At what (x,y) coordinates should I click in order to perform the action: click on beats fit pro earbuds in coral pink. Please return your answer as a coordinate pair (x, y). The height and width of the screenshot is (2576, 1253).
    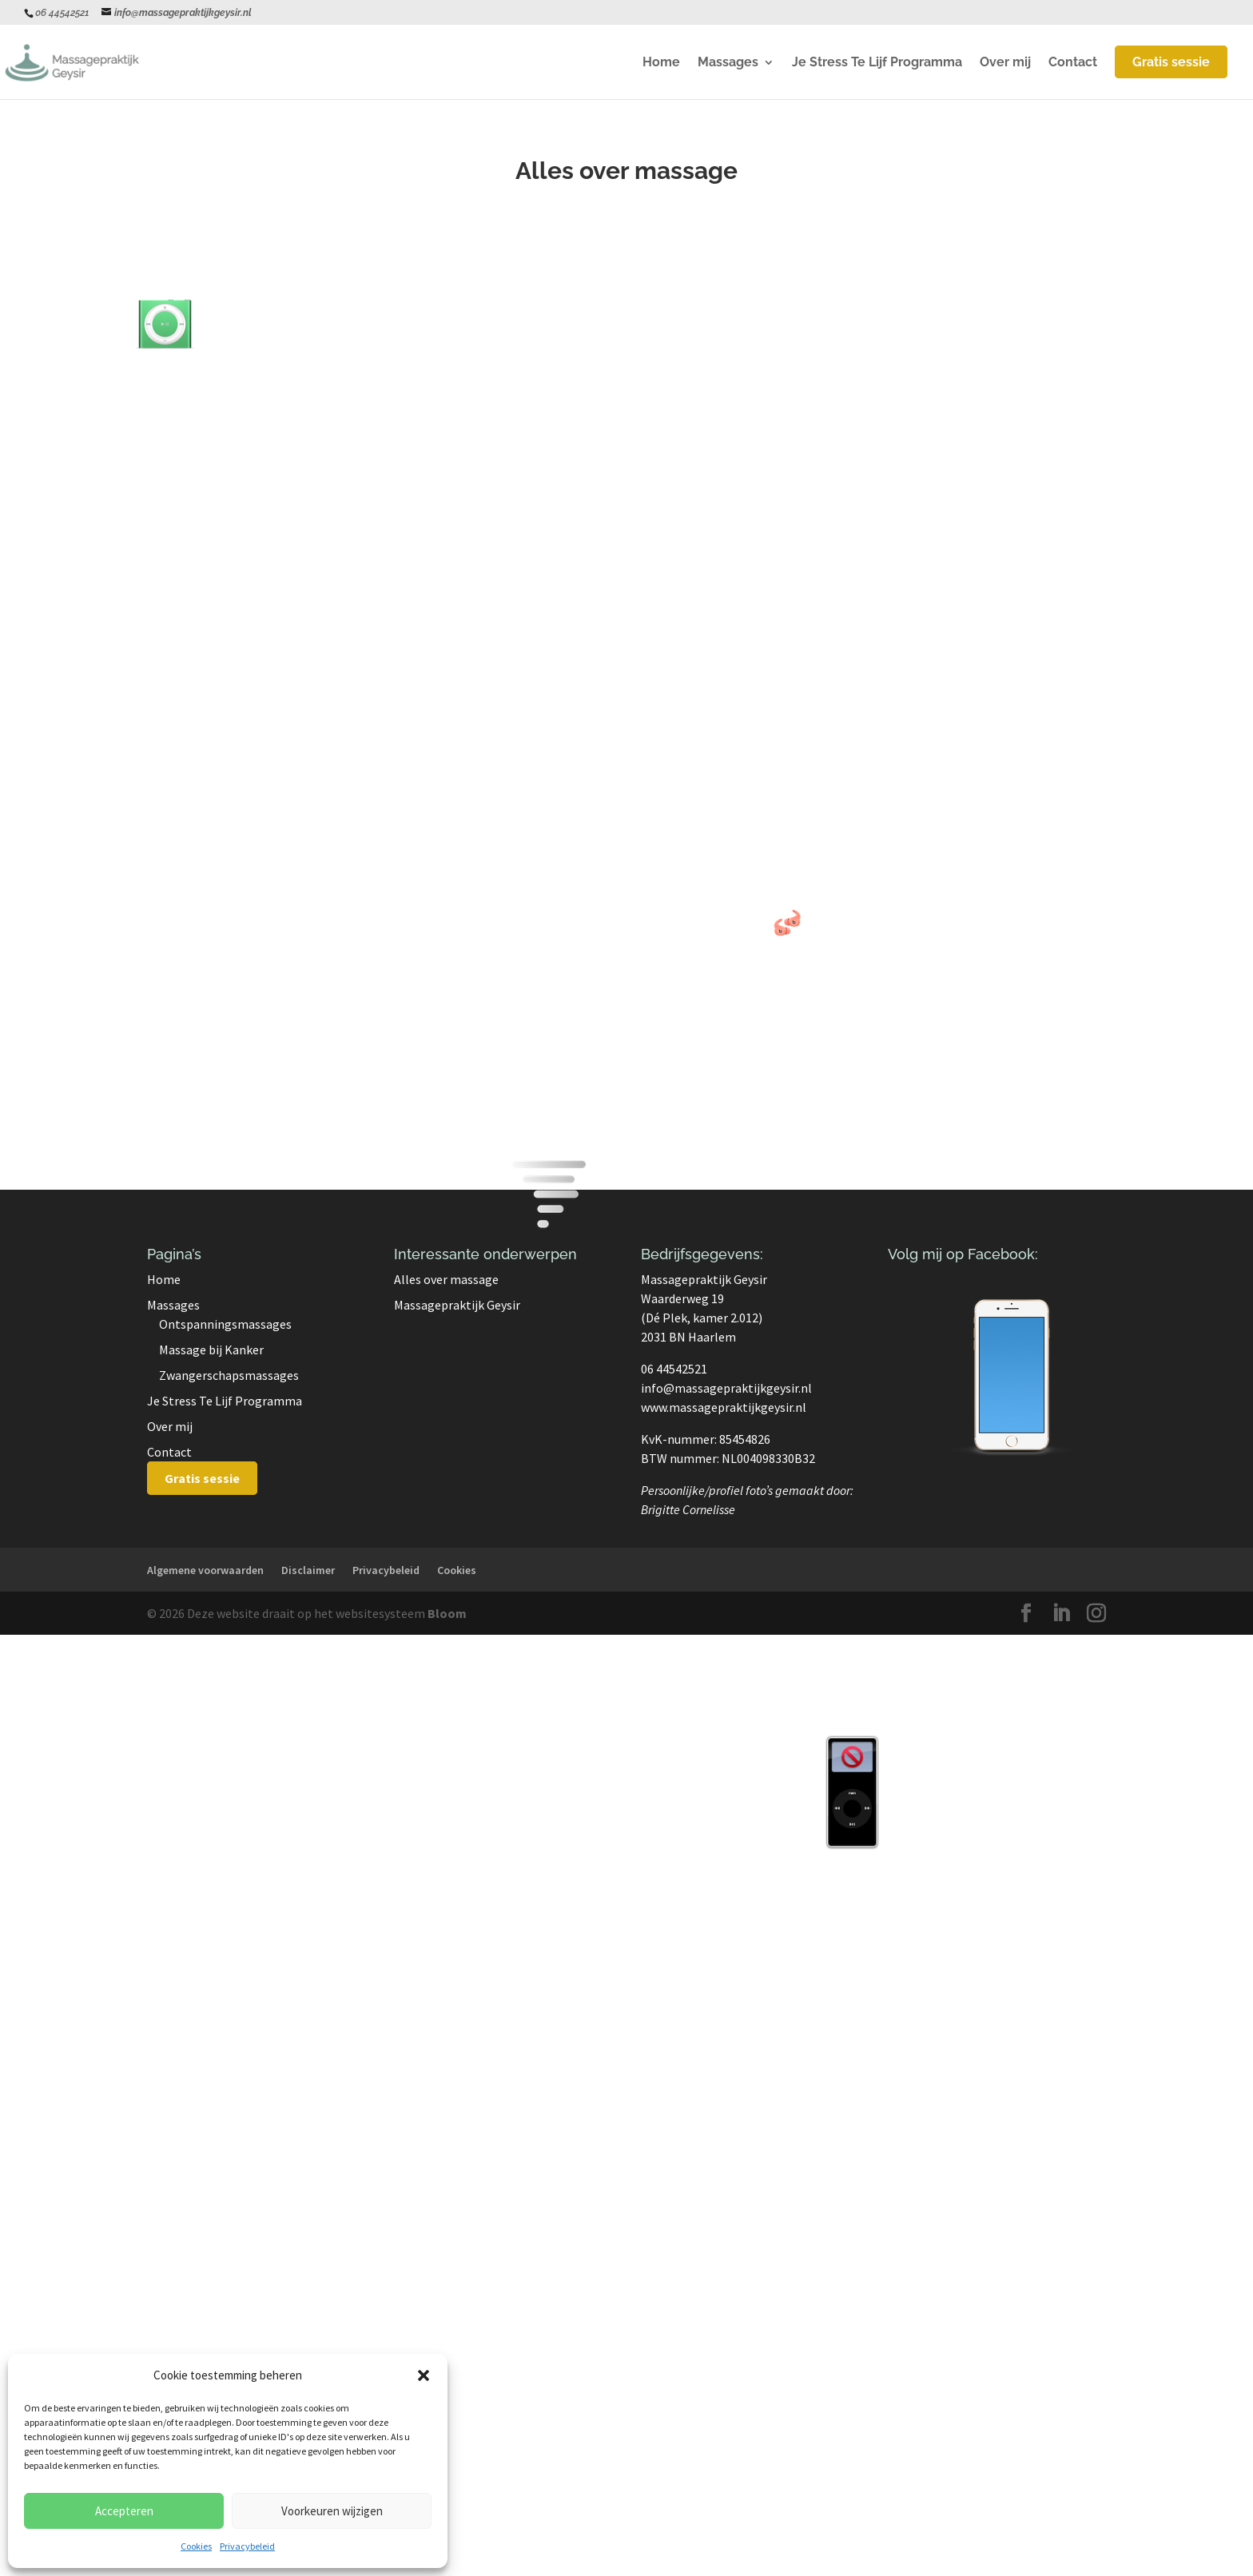
    Looking at the image, I should click on (787, 923).